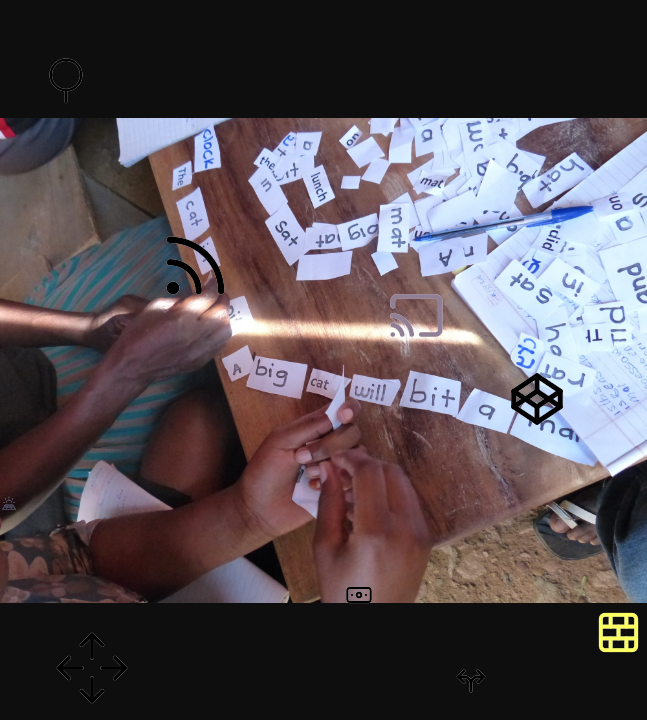  What do you see at coordinates (416, 315) in the screenshot?
I see `cast media to a nearby device` at bounding box center [416, 315].